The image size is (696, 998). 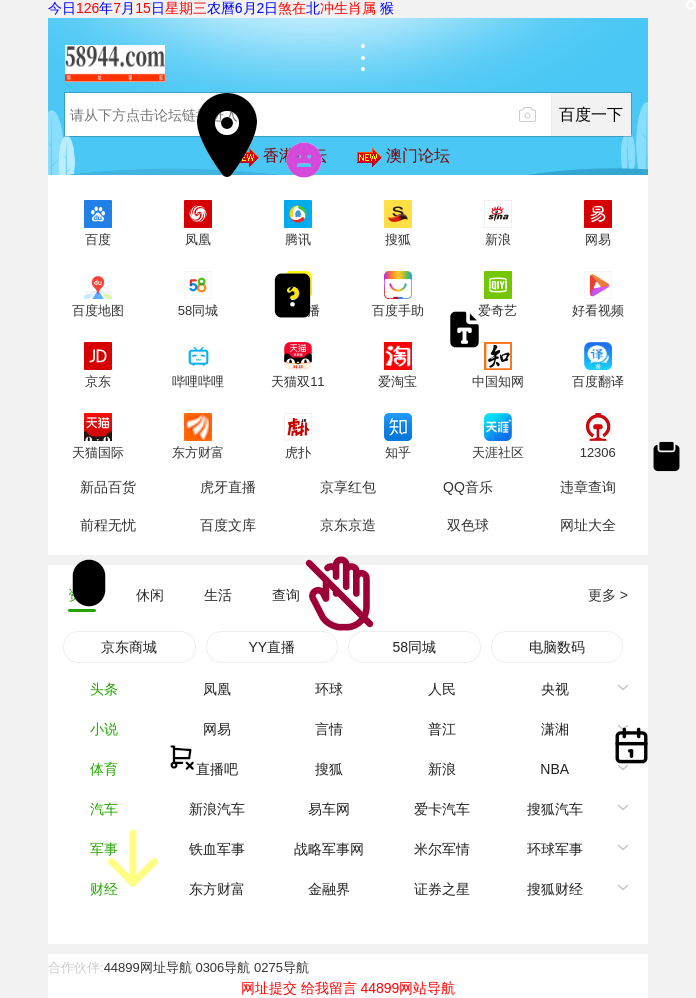 I want to click on download a file or content, so click(x=133, y=858).